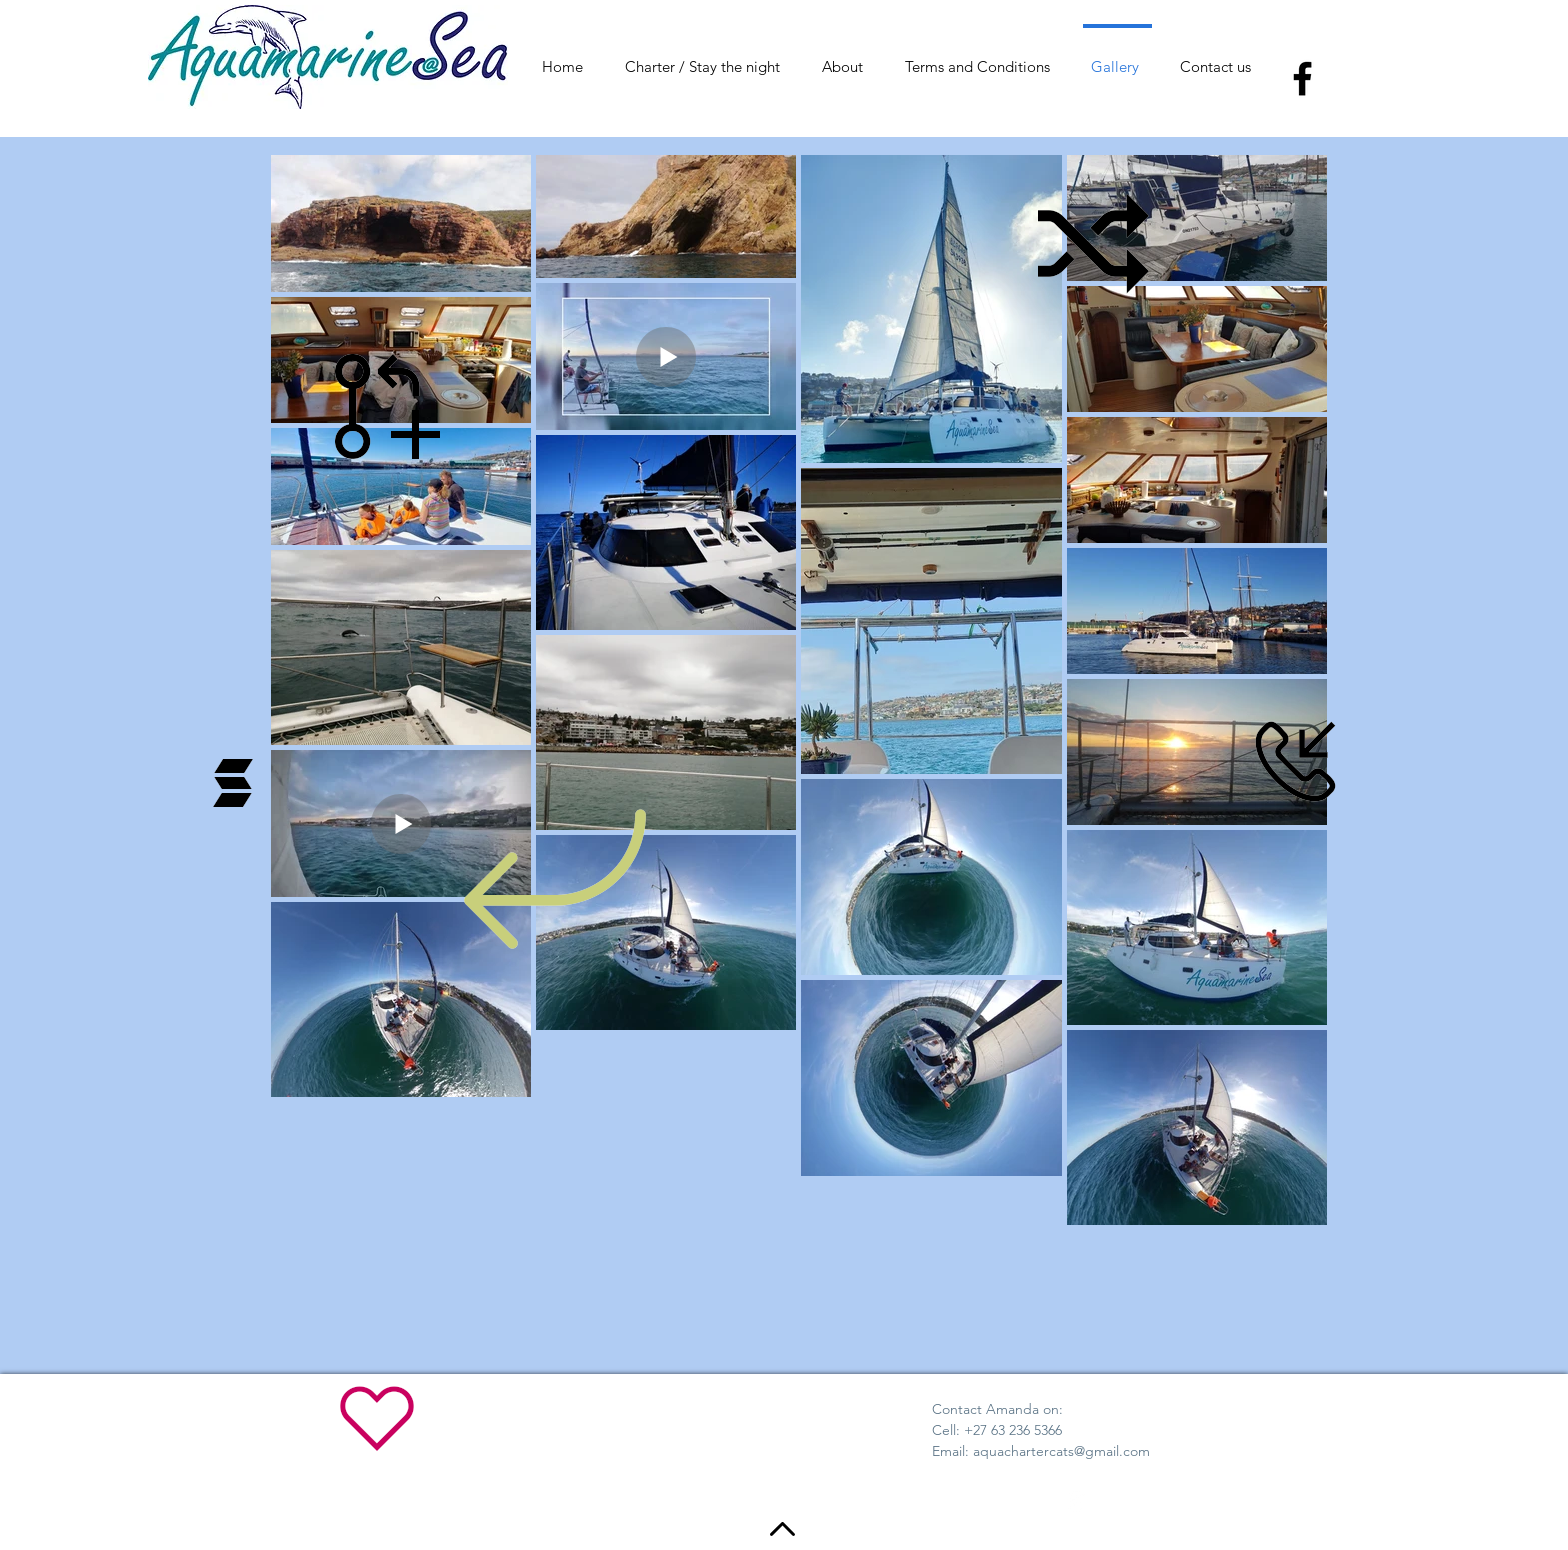  Describe the element at coordinates (1295, 761) in the screenshot. I see `indicates an incoming call` at that location.